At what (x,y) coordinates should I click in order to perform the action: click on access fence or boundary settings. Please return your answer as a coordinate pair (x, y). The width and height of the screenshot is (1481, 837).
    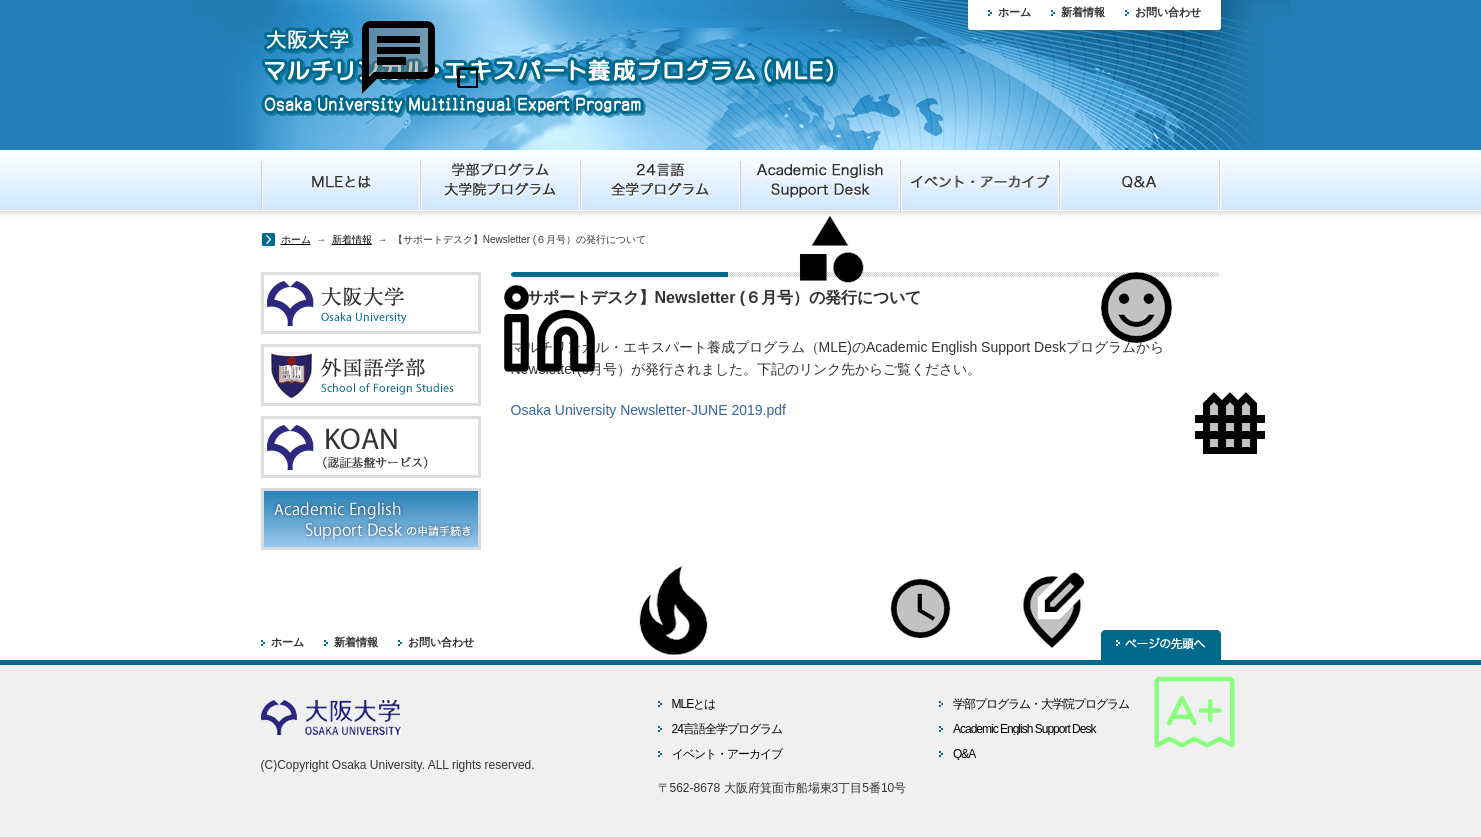
    Looking at the image, I should click on (1230, 423).